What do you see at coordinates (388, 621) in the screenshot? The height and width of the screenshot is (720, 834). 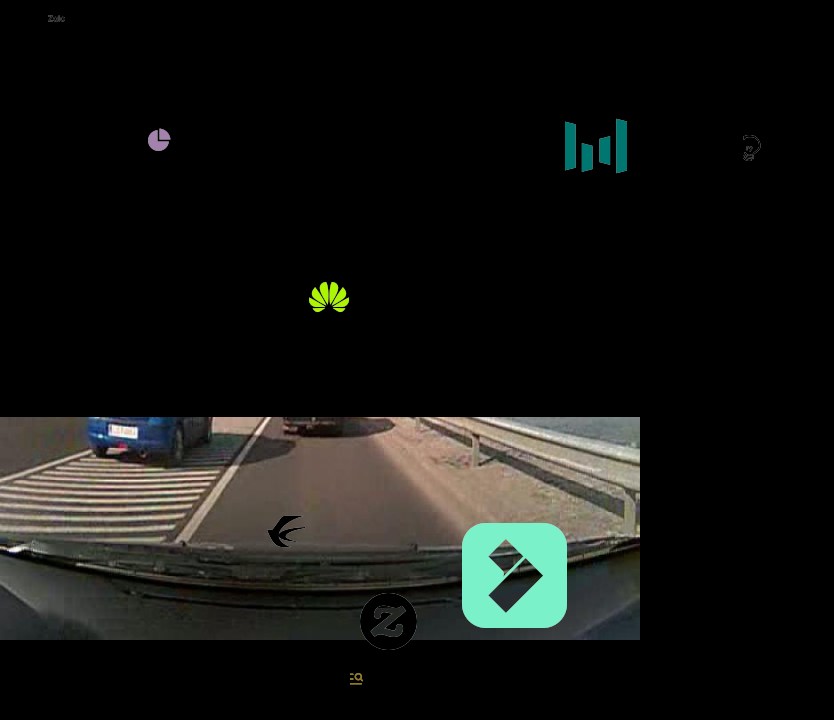 I see `visit zazzle website or store` at bounding box center [388, 621].